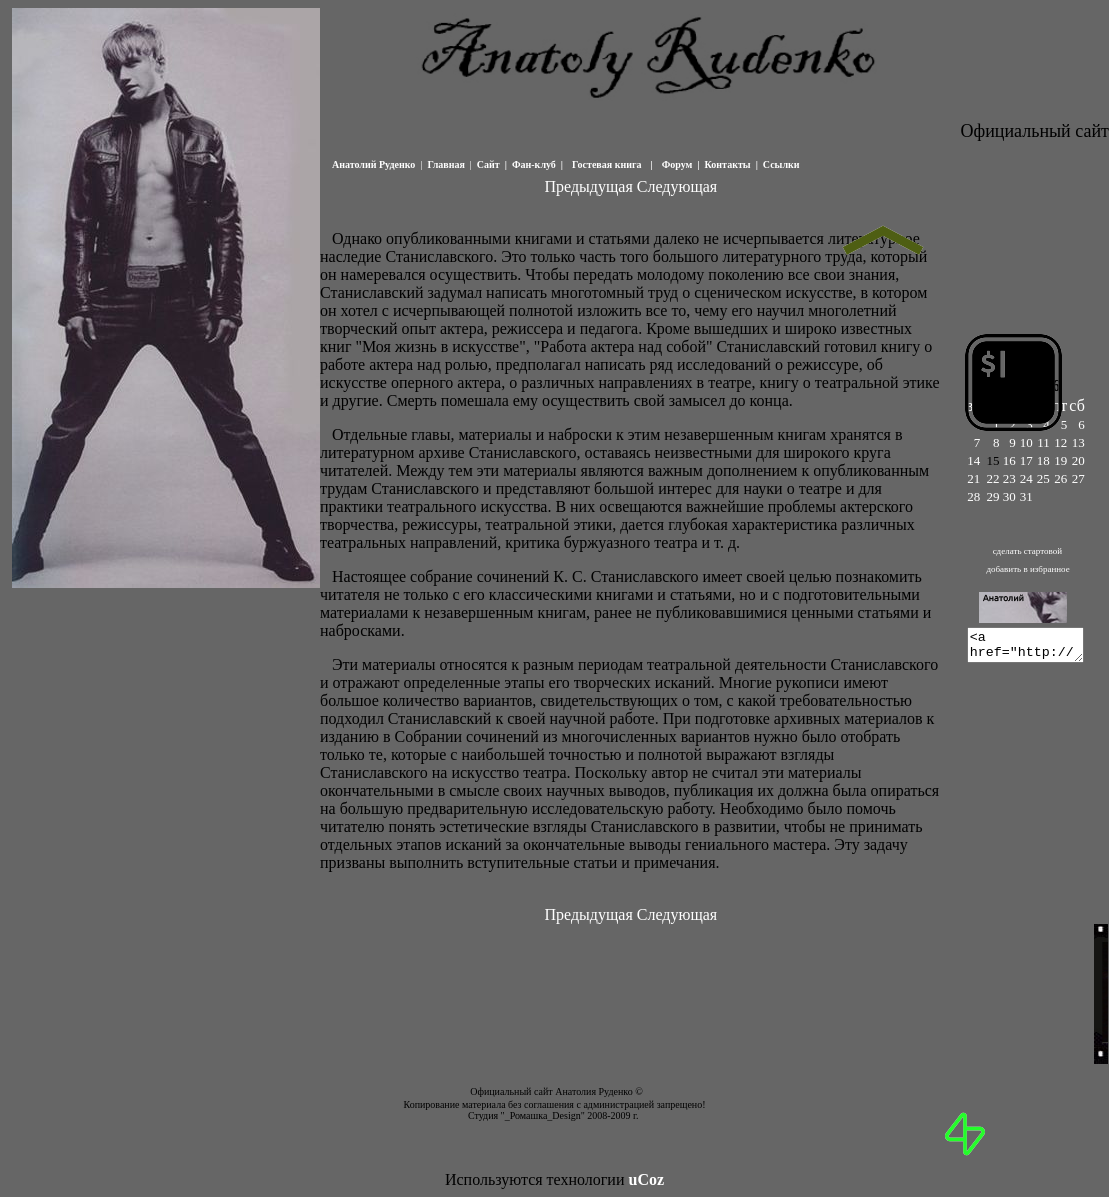  What do you see at coordinates (1013, 382) in the screenshot?
I see `open iTerm2 terminal application` at bounding box center [1013, 382].